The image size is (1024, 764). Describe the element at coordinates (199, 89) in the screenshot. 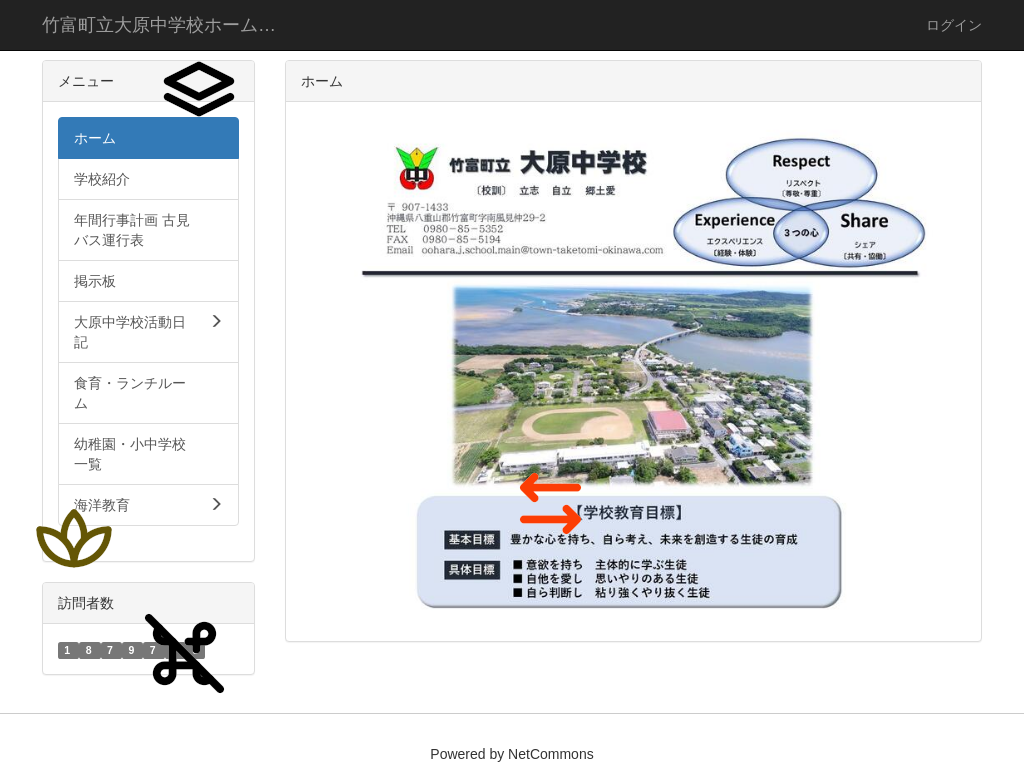

I see `view layers or stacked content` at that location.